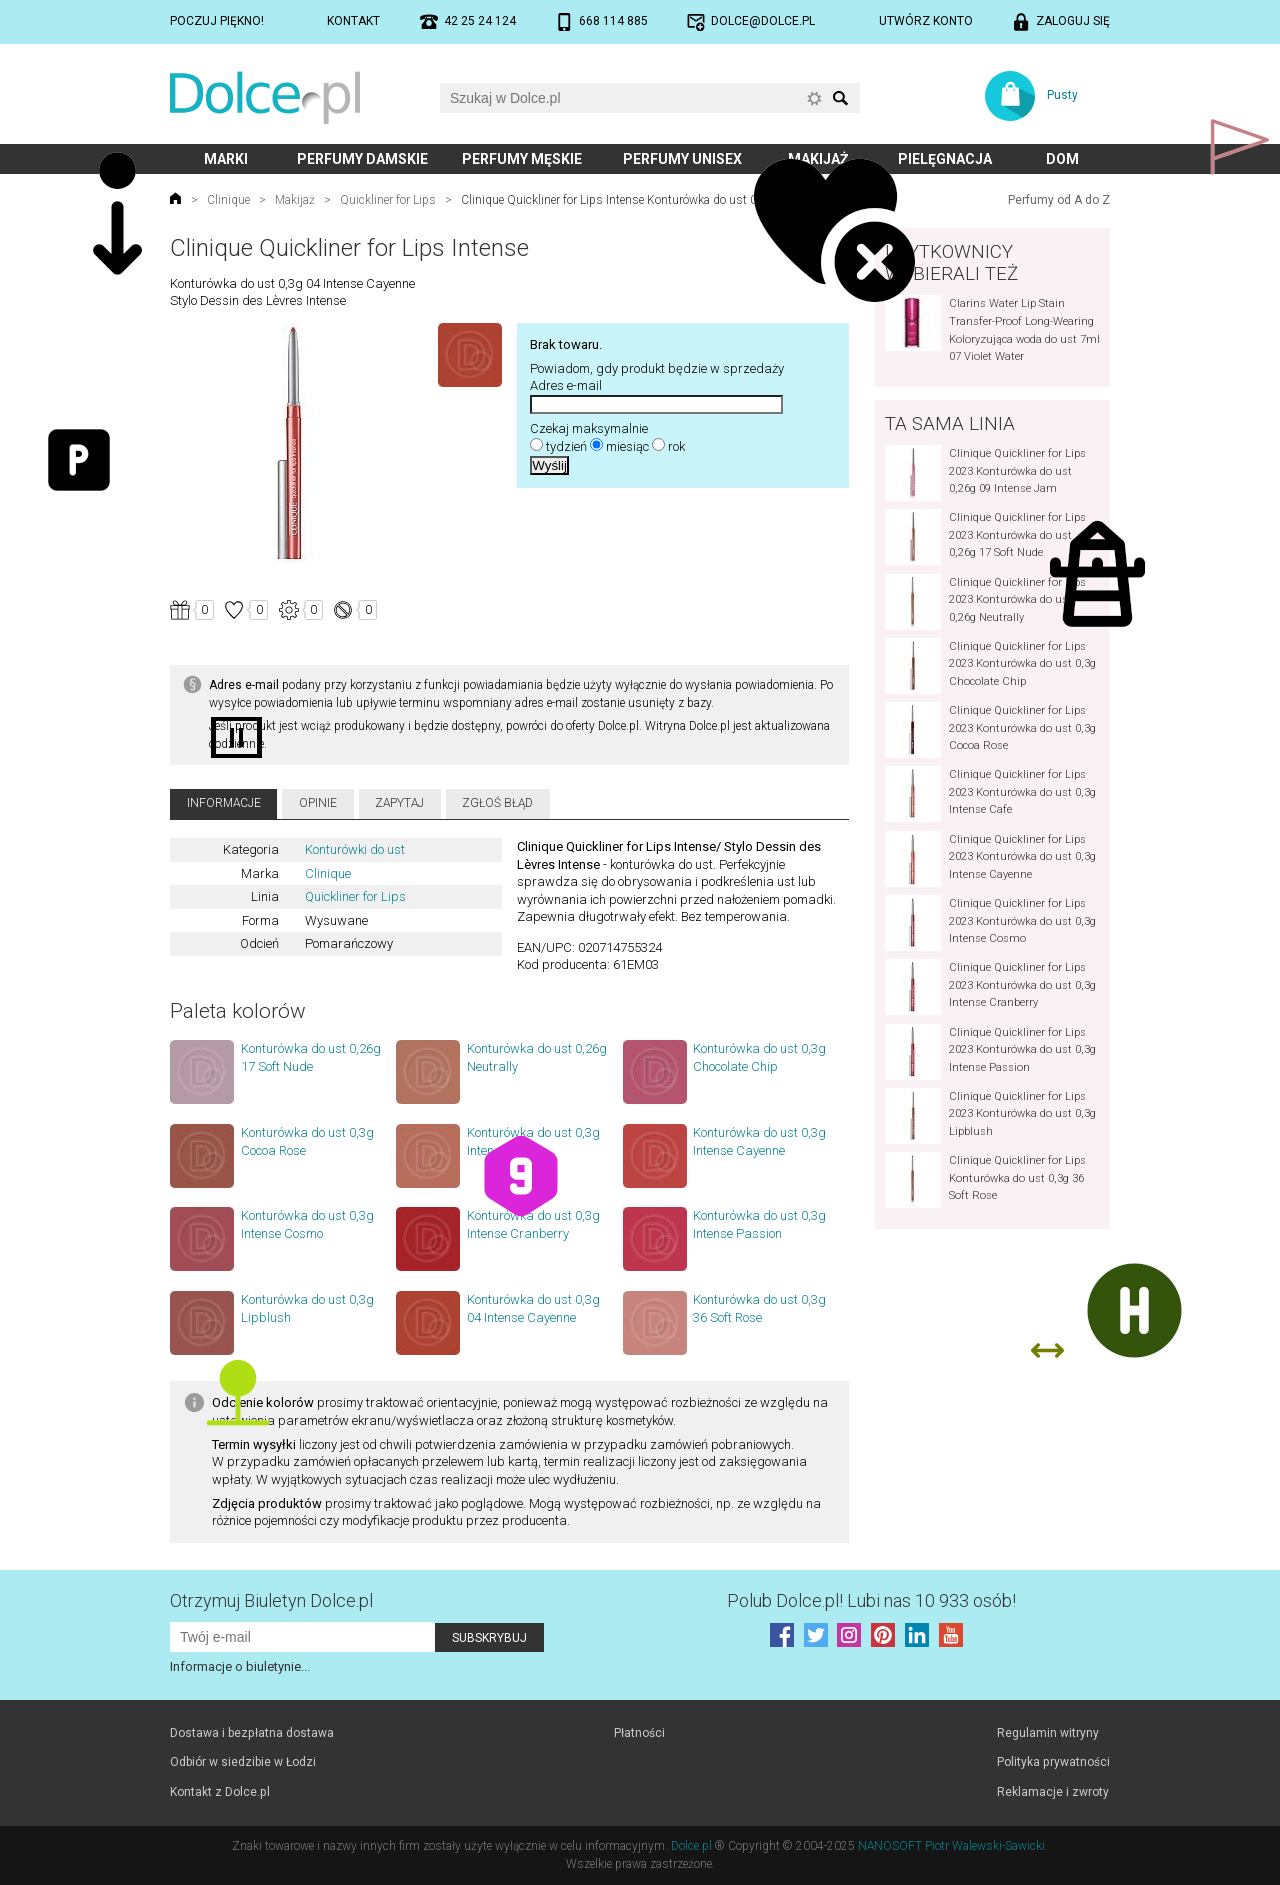 This screenshot has height=1885, width=1280. Describe the element at coordinates (521, 1176) in the screenshot. I see `indicates step 9 in a multi-step process` at that location.